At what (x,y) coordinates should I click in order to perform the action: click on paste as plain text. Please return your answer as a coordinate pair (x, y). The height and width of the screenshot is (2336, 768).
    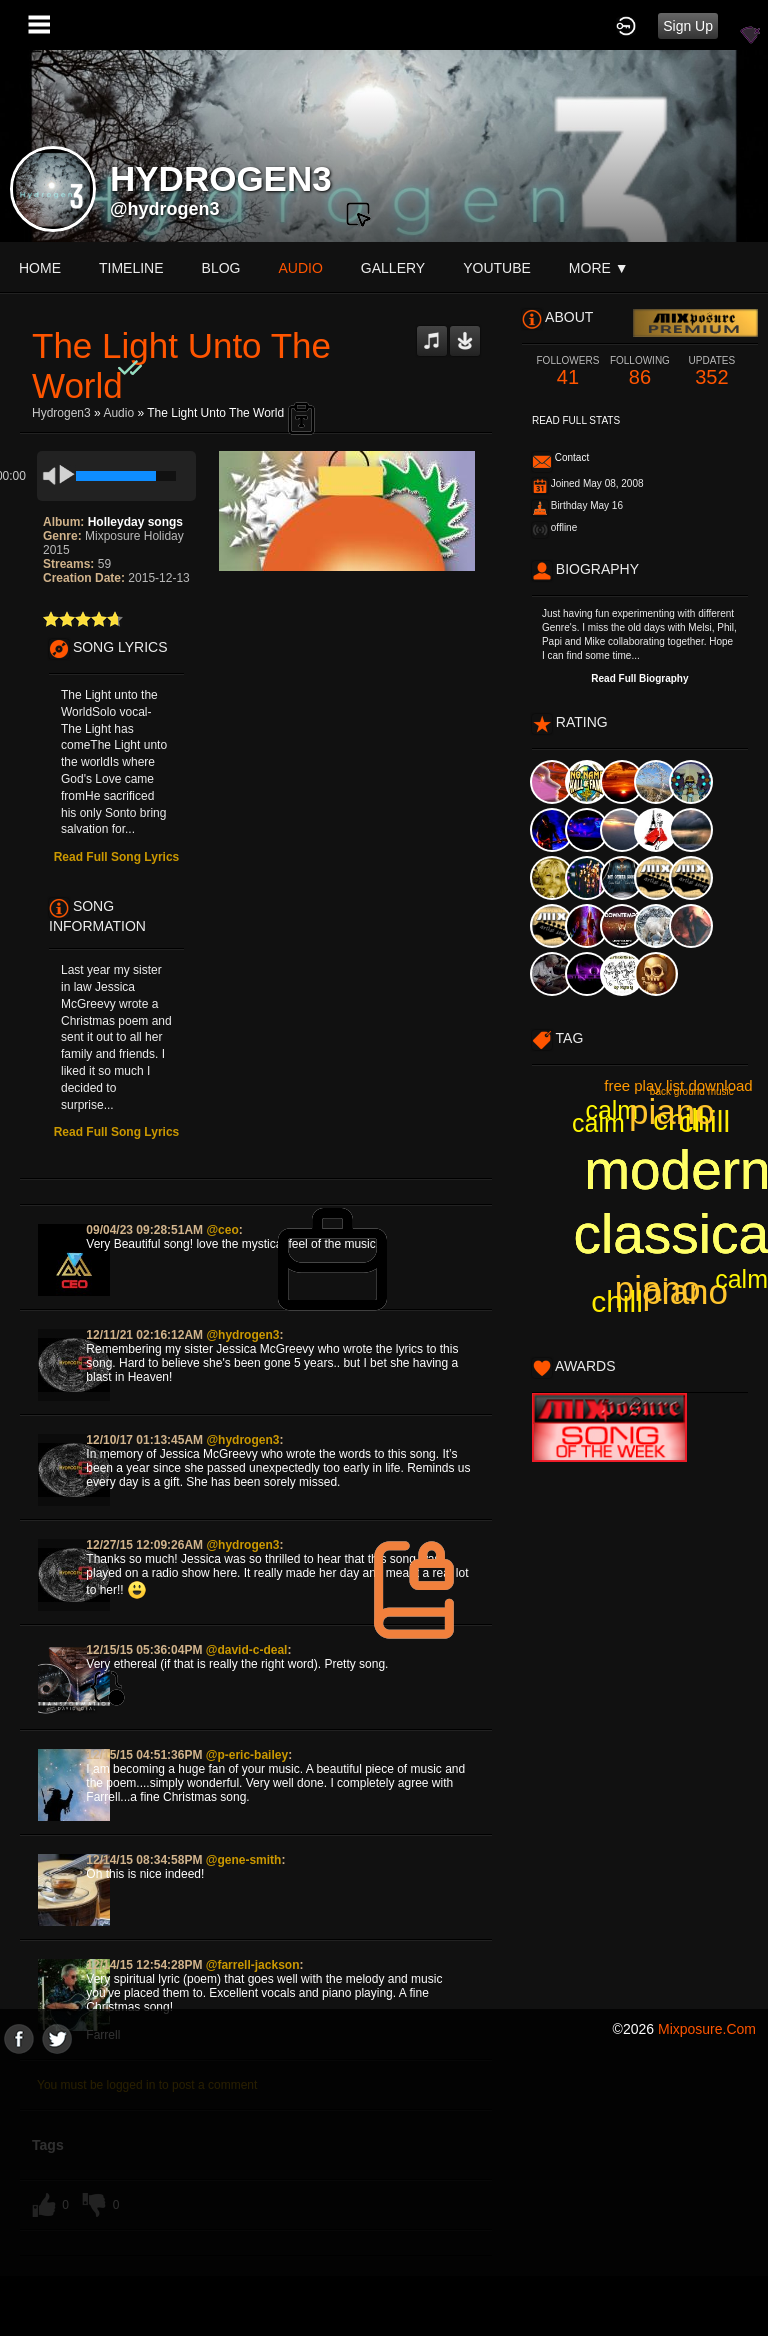
    Looking at the image, I should click on (301, 418).